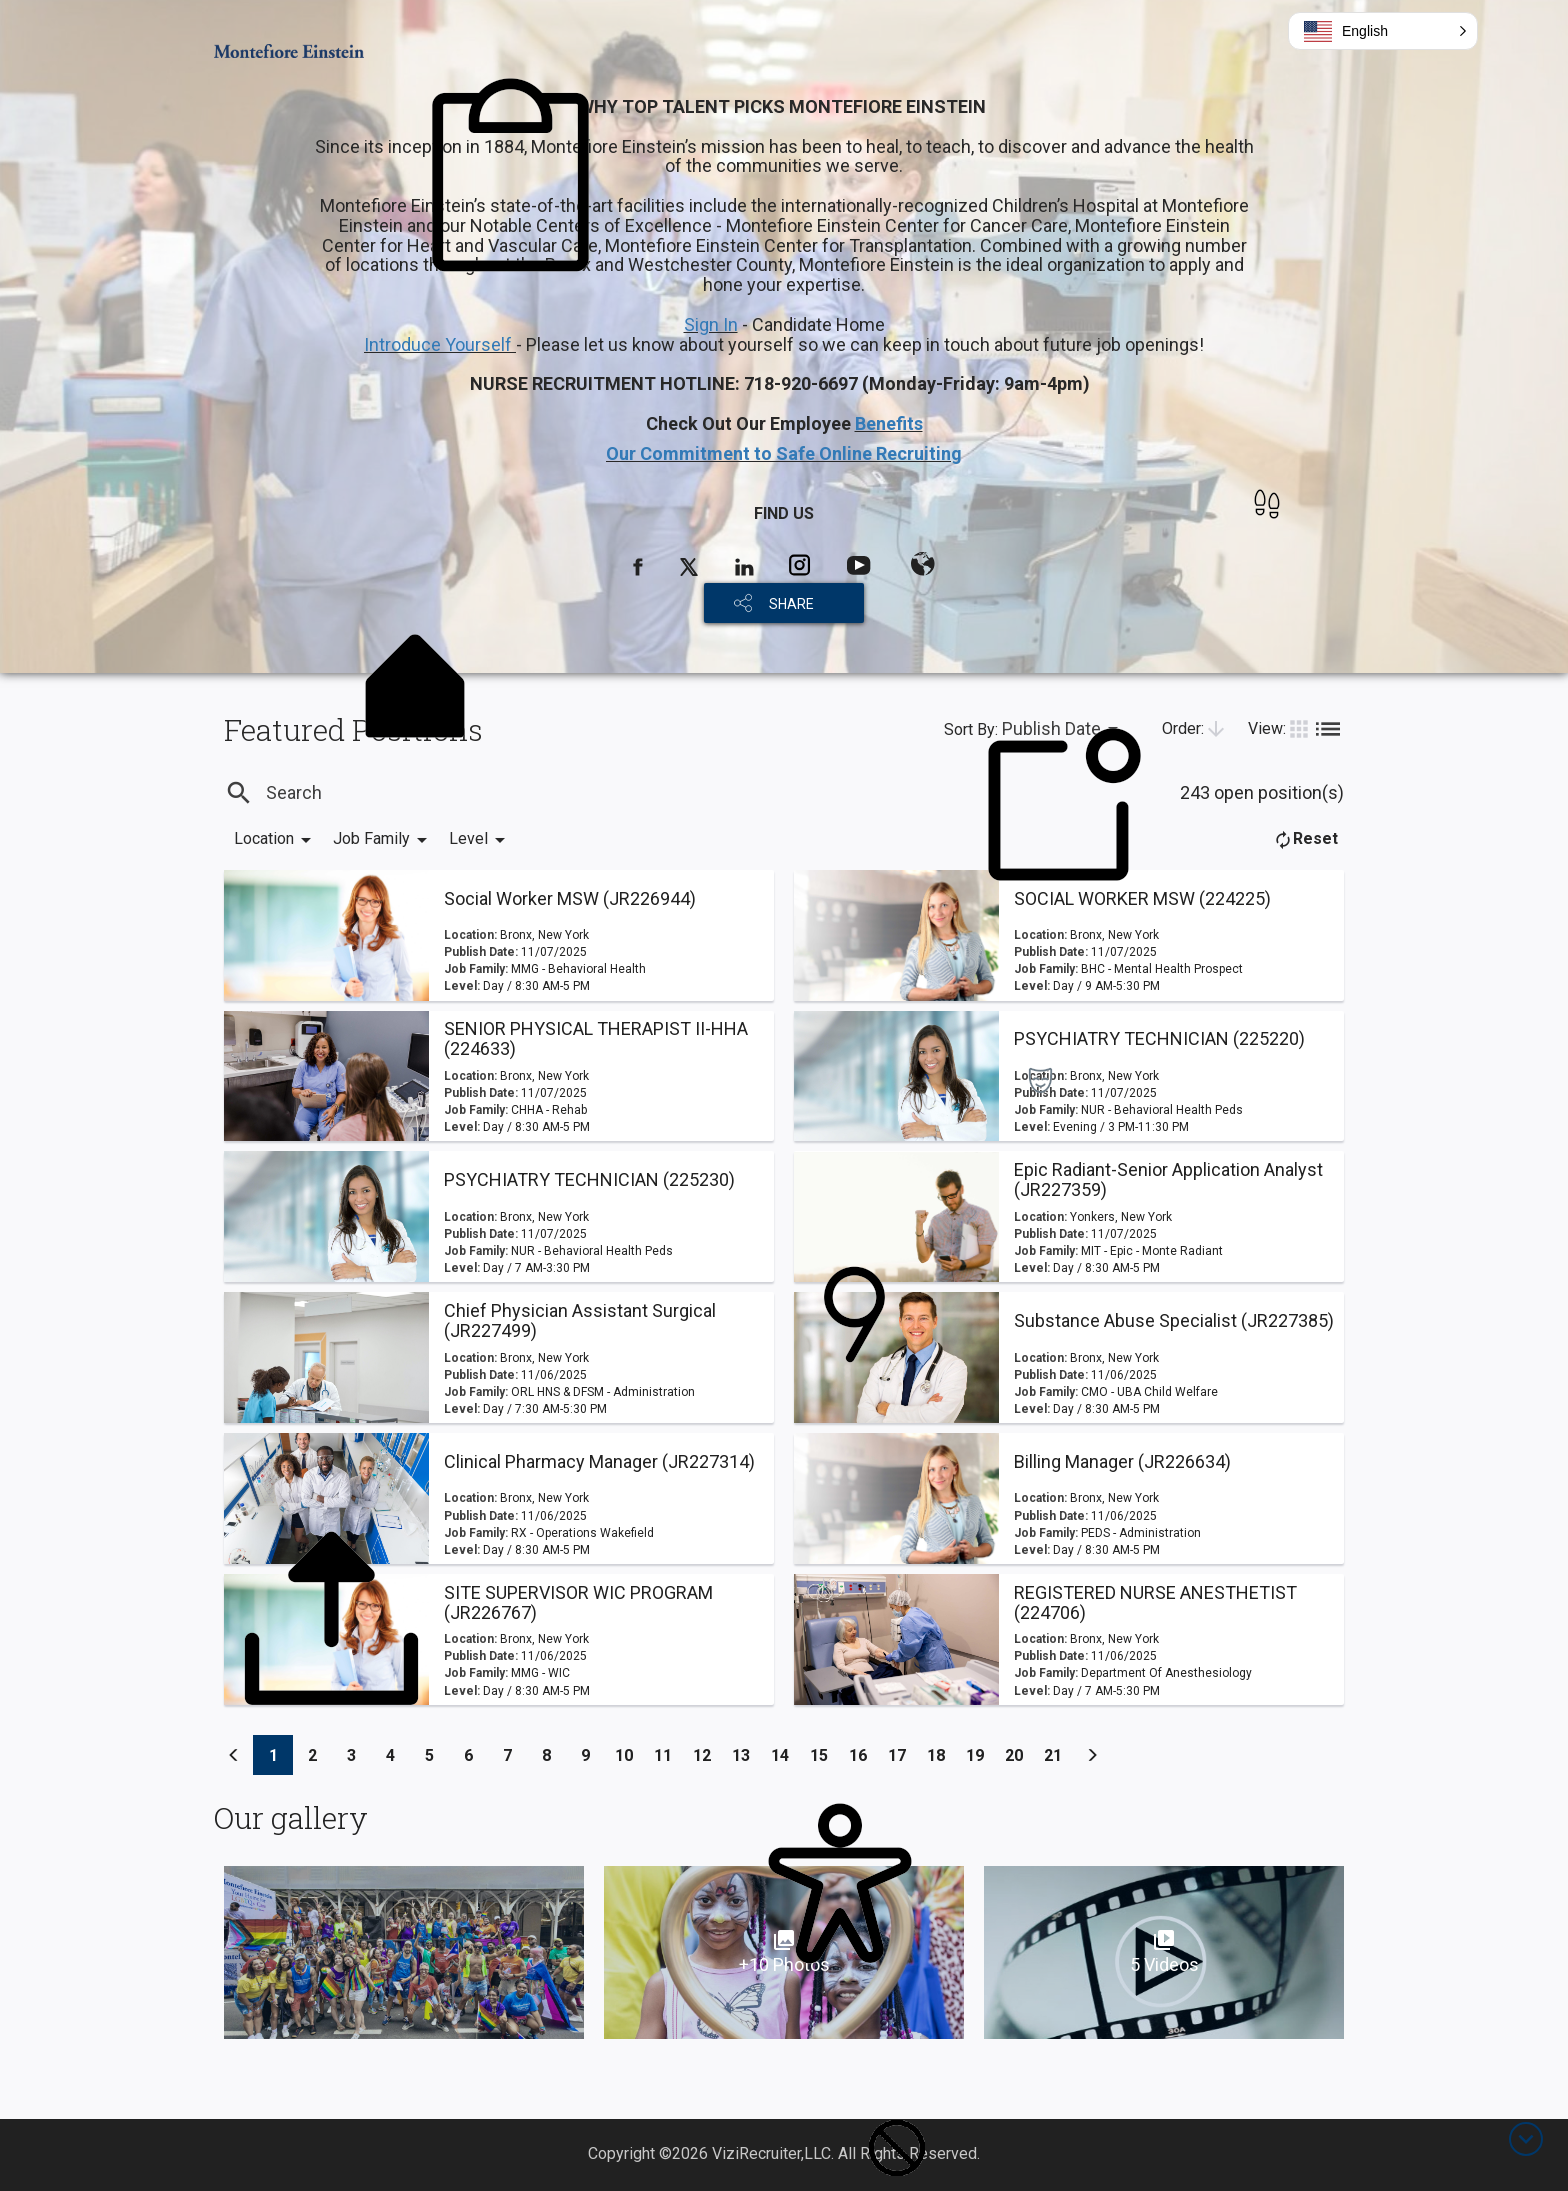 This screenshot has height=2191, width=1568. I want to click on indicates the number nine in a list or sequence, so click(854, 1314).